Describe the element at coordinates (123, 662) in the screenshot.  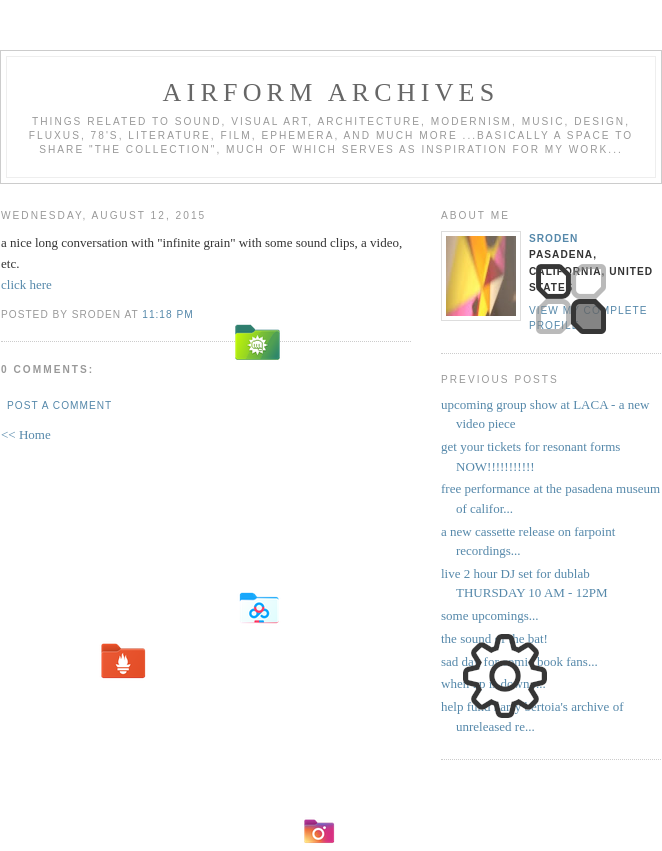
I see `open prometheus monitoring project folder` at that location.